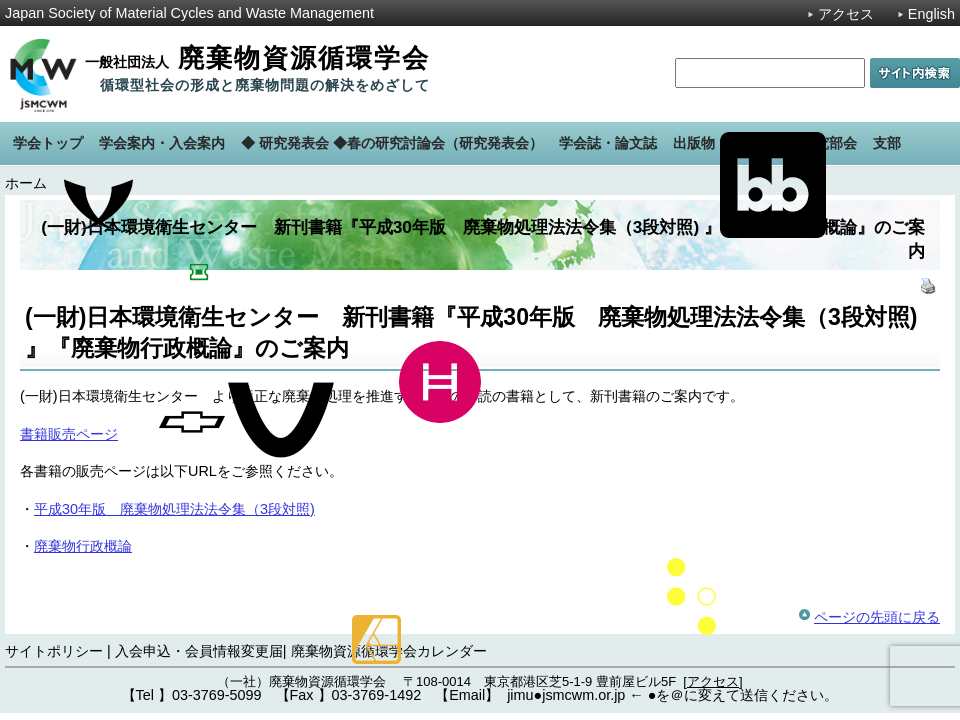  I want to click on chevrolet brand logo, so click(192, 422).